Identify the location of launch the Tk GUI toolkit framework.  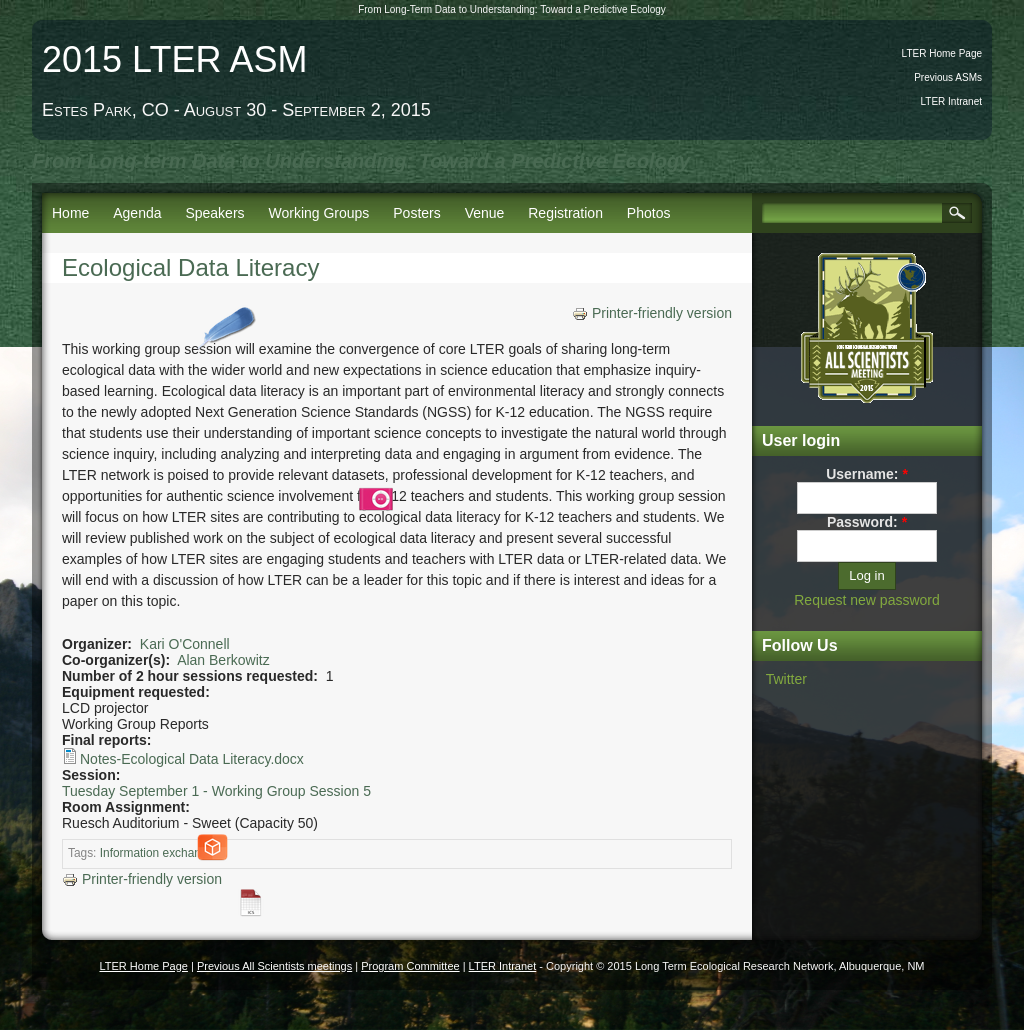
(227, 328).